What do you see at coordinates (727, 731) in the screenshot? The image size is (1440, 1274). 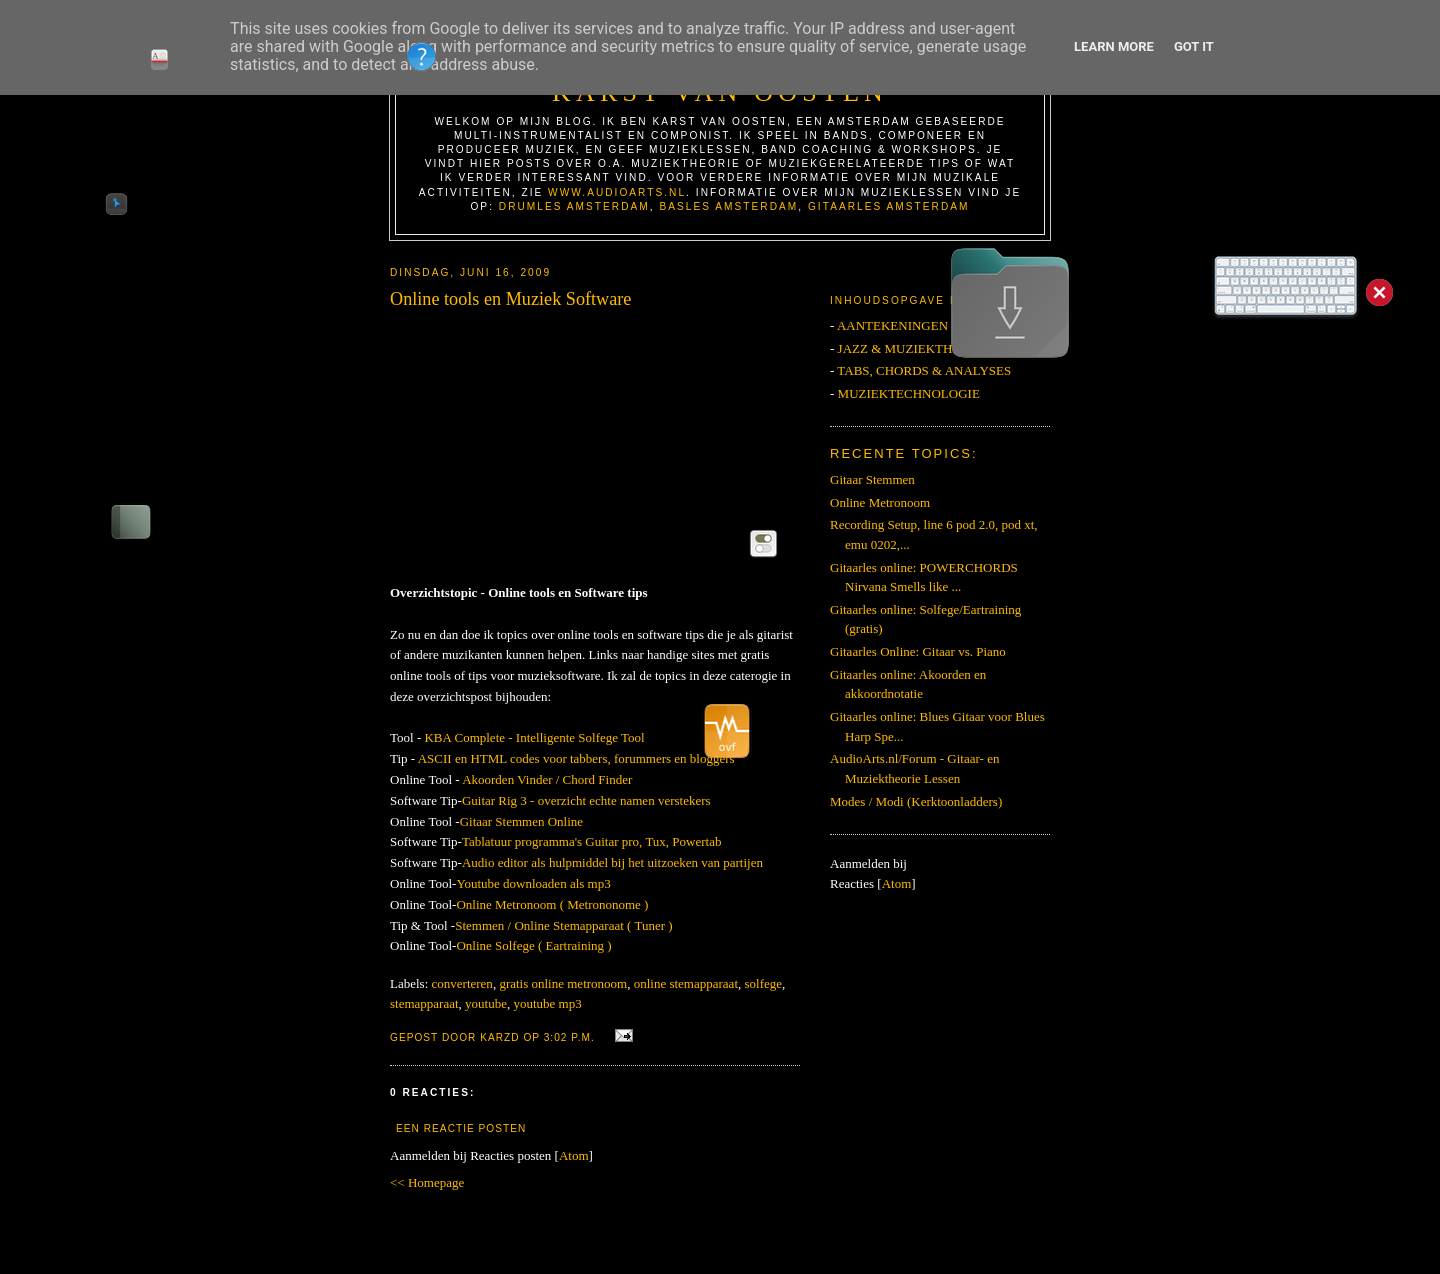 I see `open a VirtualBox appliance file` at bounding box center [727, 731].